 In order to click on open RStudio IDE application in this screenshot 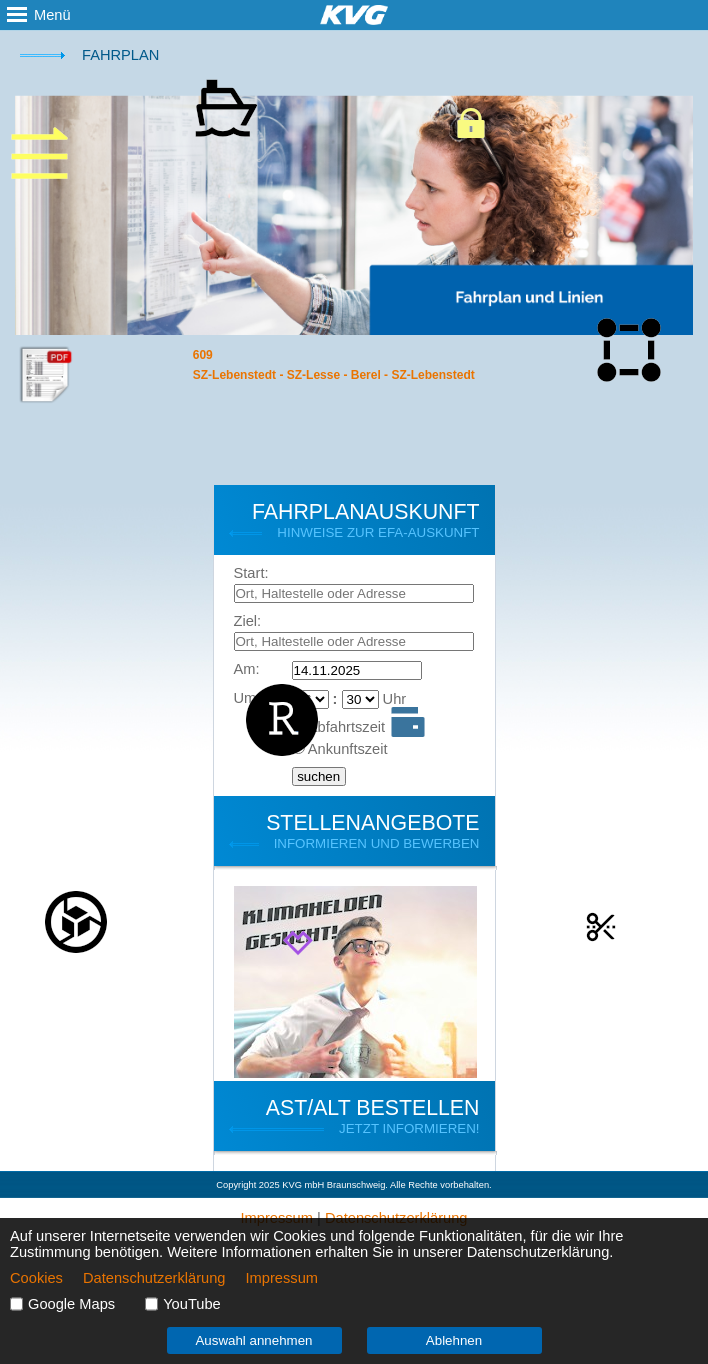, I will do `click(282, 720)`.